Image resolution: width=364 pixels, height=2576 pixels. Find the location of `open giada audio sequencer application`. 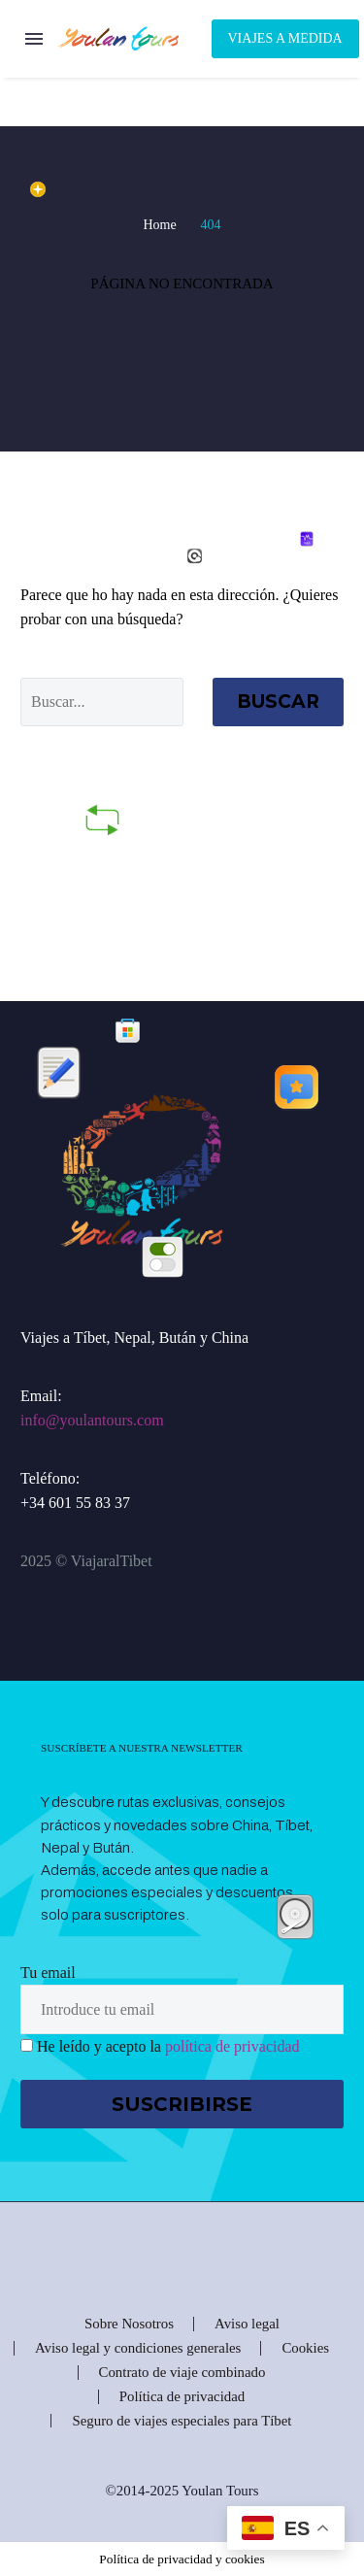

open giada audio sequencer application is located at coordinates (194, 555).